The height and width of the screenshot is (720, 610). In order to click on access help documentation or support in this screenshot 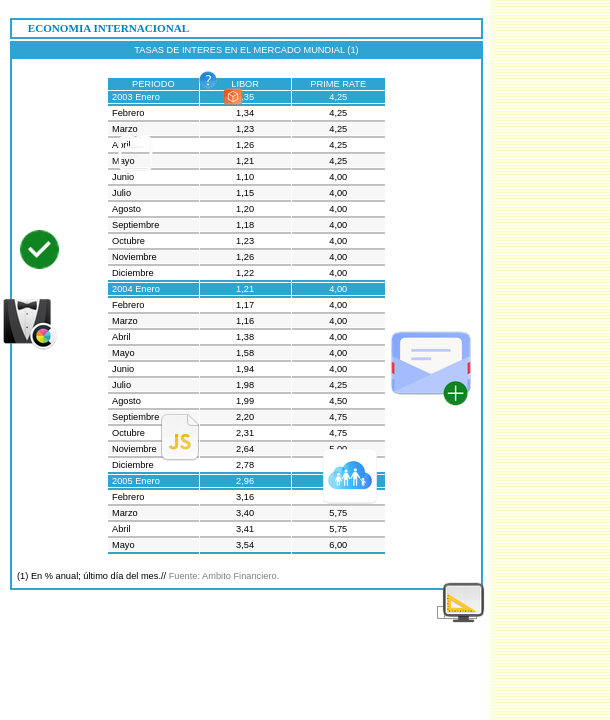, I will do `click(208, 80)`.